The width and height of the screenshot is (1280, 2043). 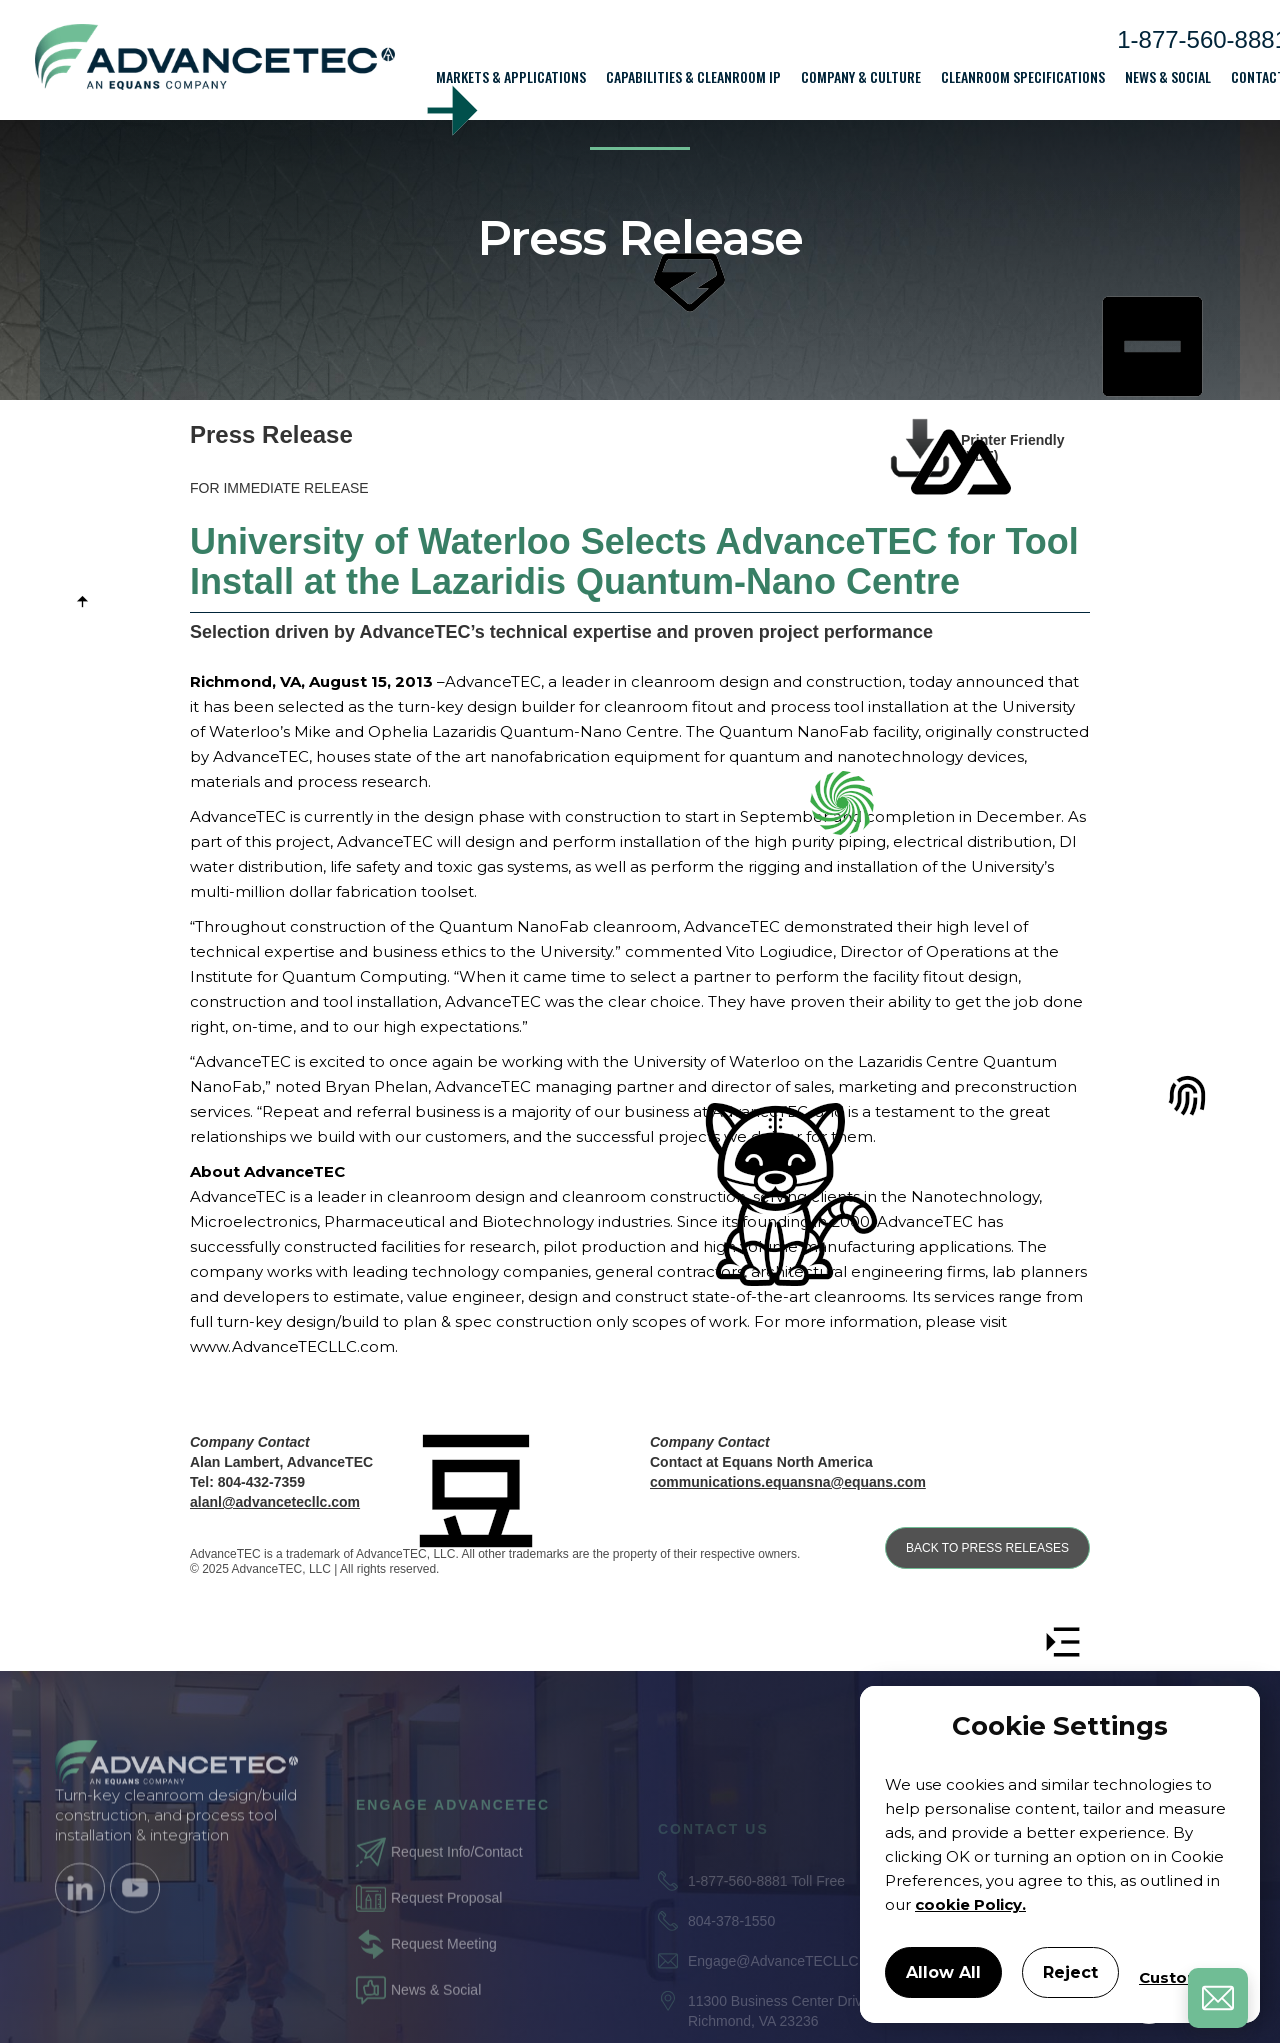 I want to click on scroll to top of page, so click(x=82, y=601).